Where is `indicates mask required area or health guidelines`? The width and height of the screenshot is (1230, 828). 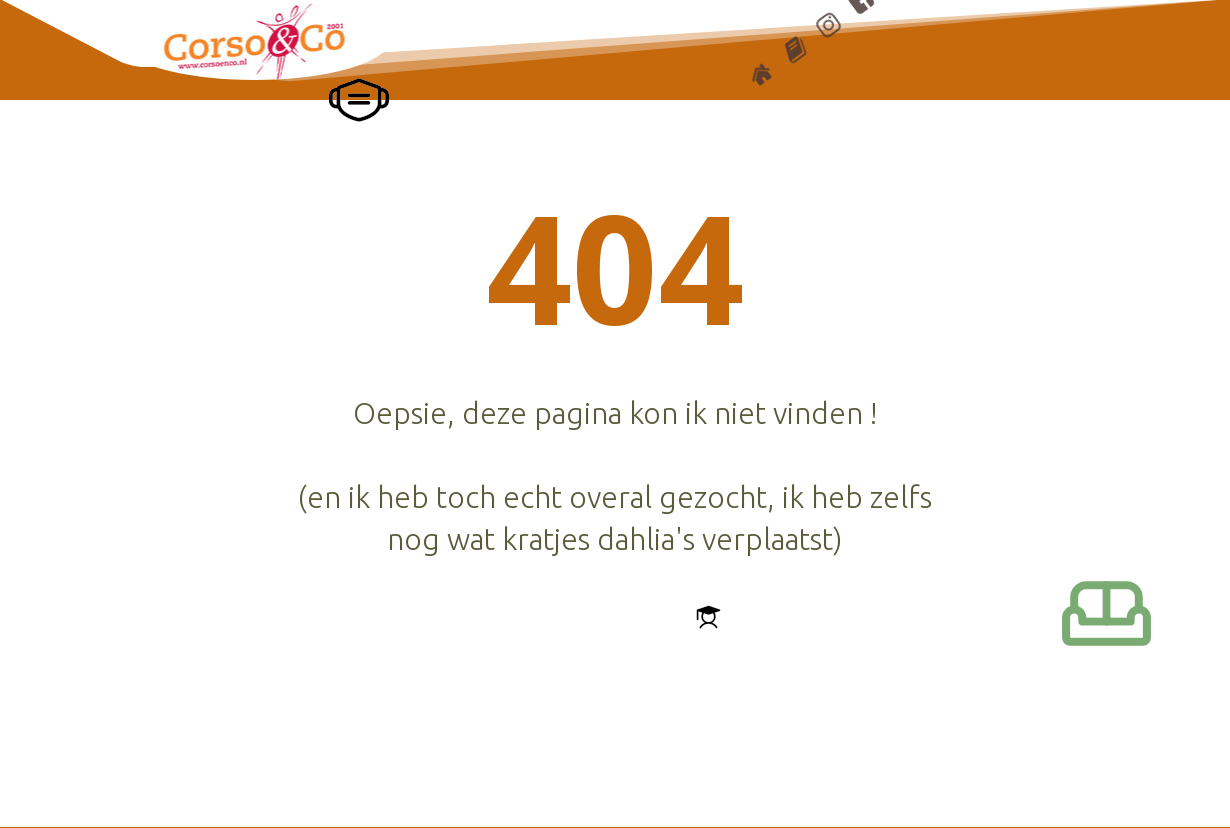 indicates mask required area or health guidelines is located at coordinates (359, 101).